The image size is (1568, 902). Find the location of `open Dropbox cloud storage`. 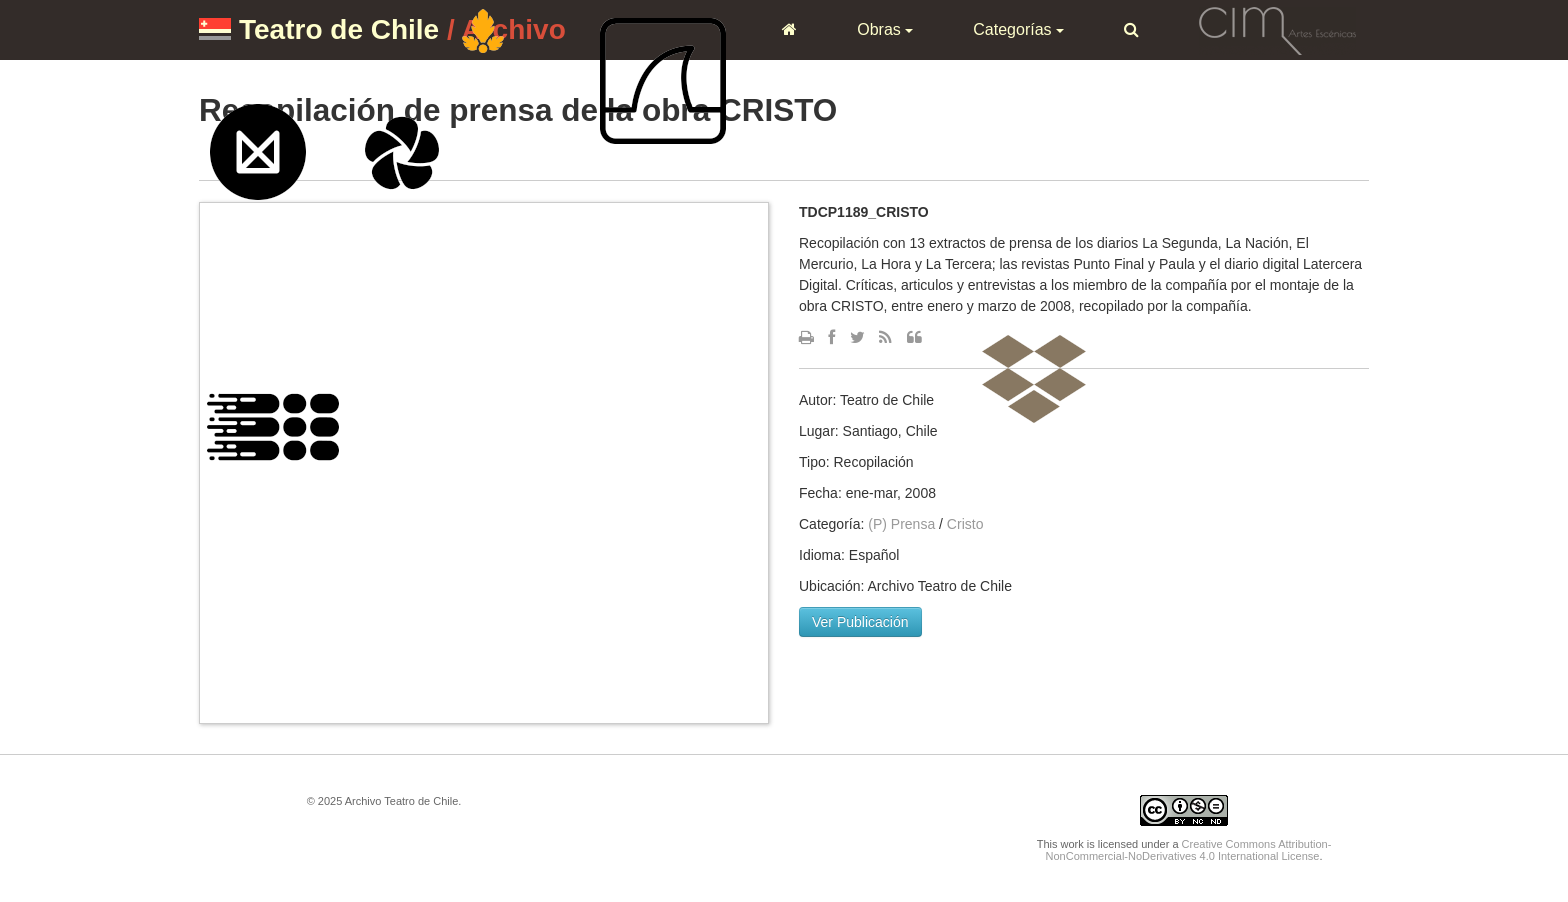

open Dropbox cloud storage is located at coordinates (1034, 379).